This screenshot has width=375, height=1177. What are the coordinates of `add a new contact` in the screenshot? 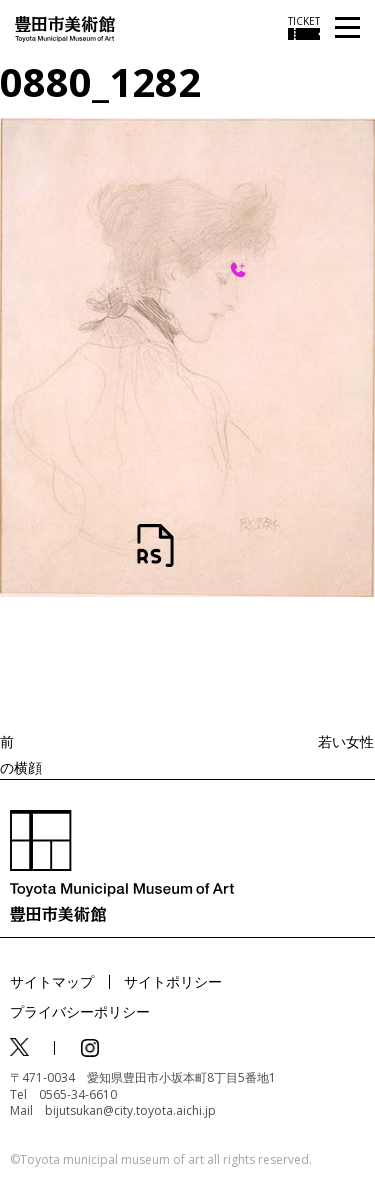 It's located at (238, 269).